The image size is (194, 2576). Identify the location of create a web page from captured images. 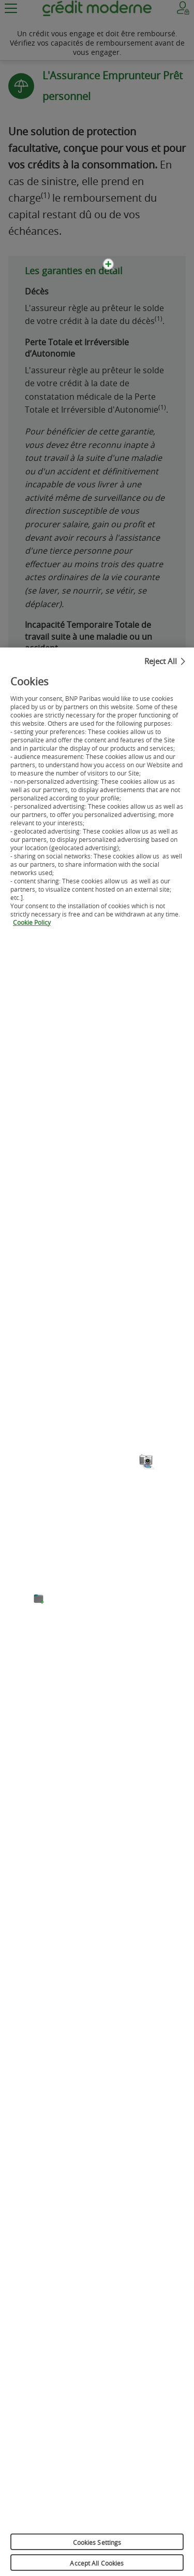
(146, 1462).